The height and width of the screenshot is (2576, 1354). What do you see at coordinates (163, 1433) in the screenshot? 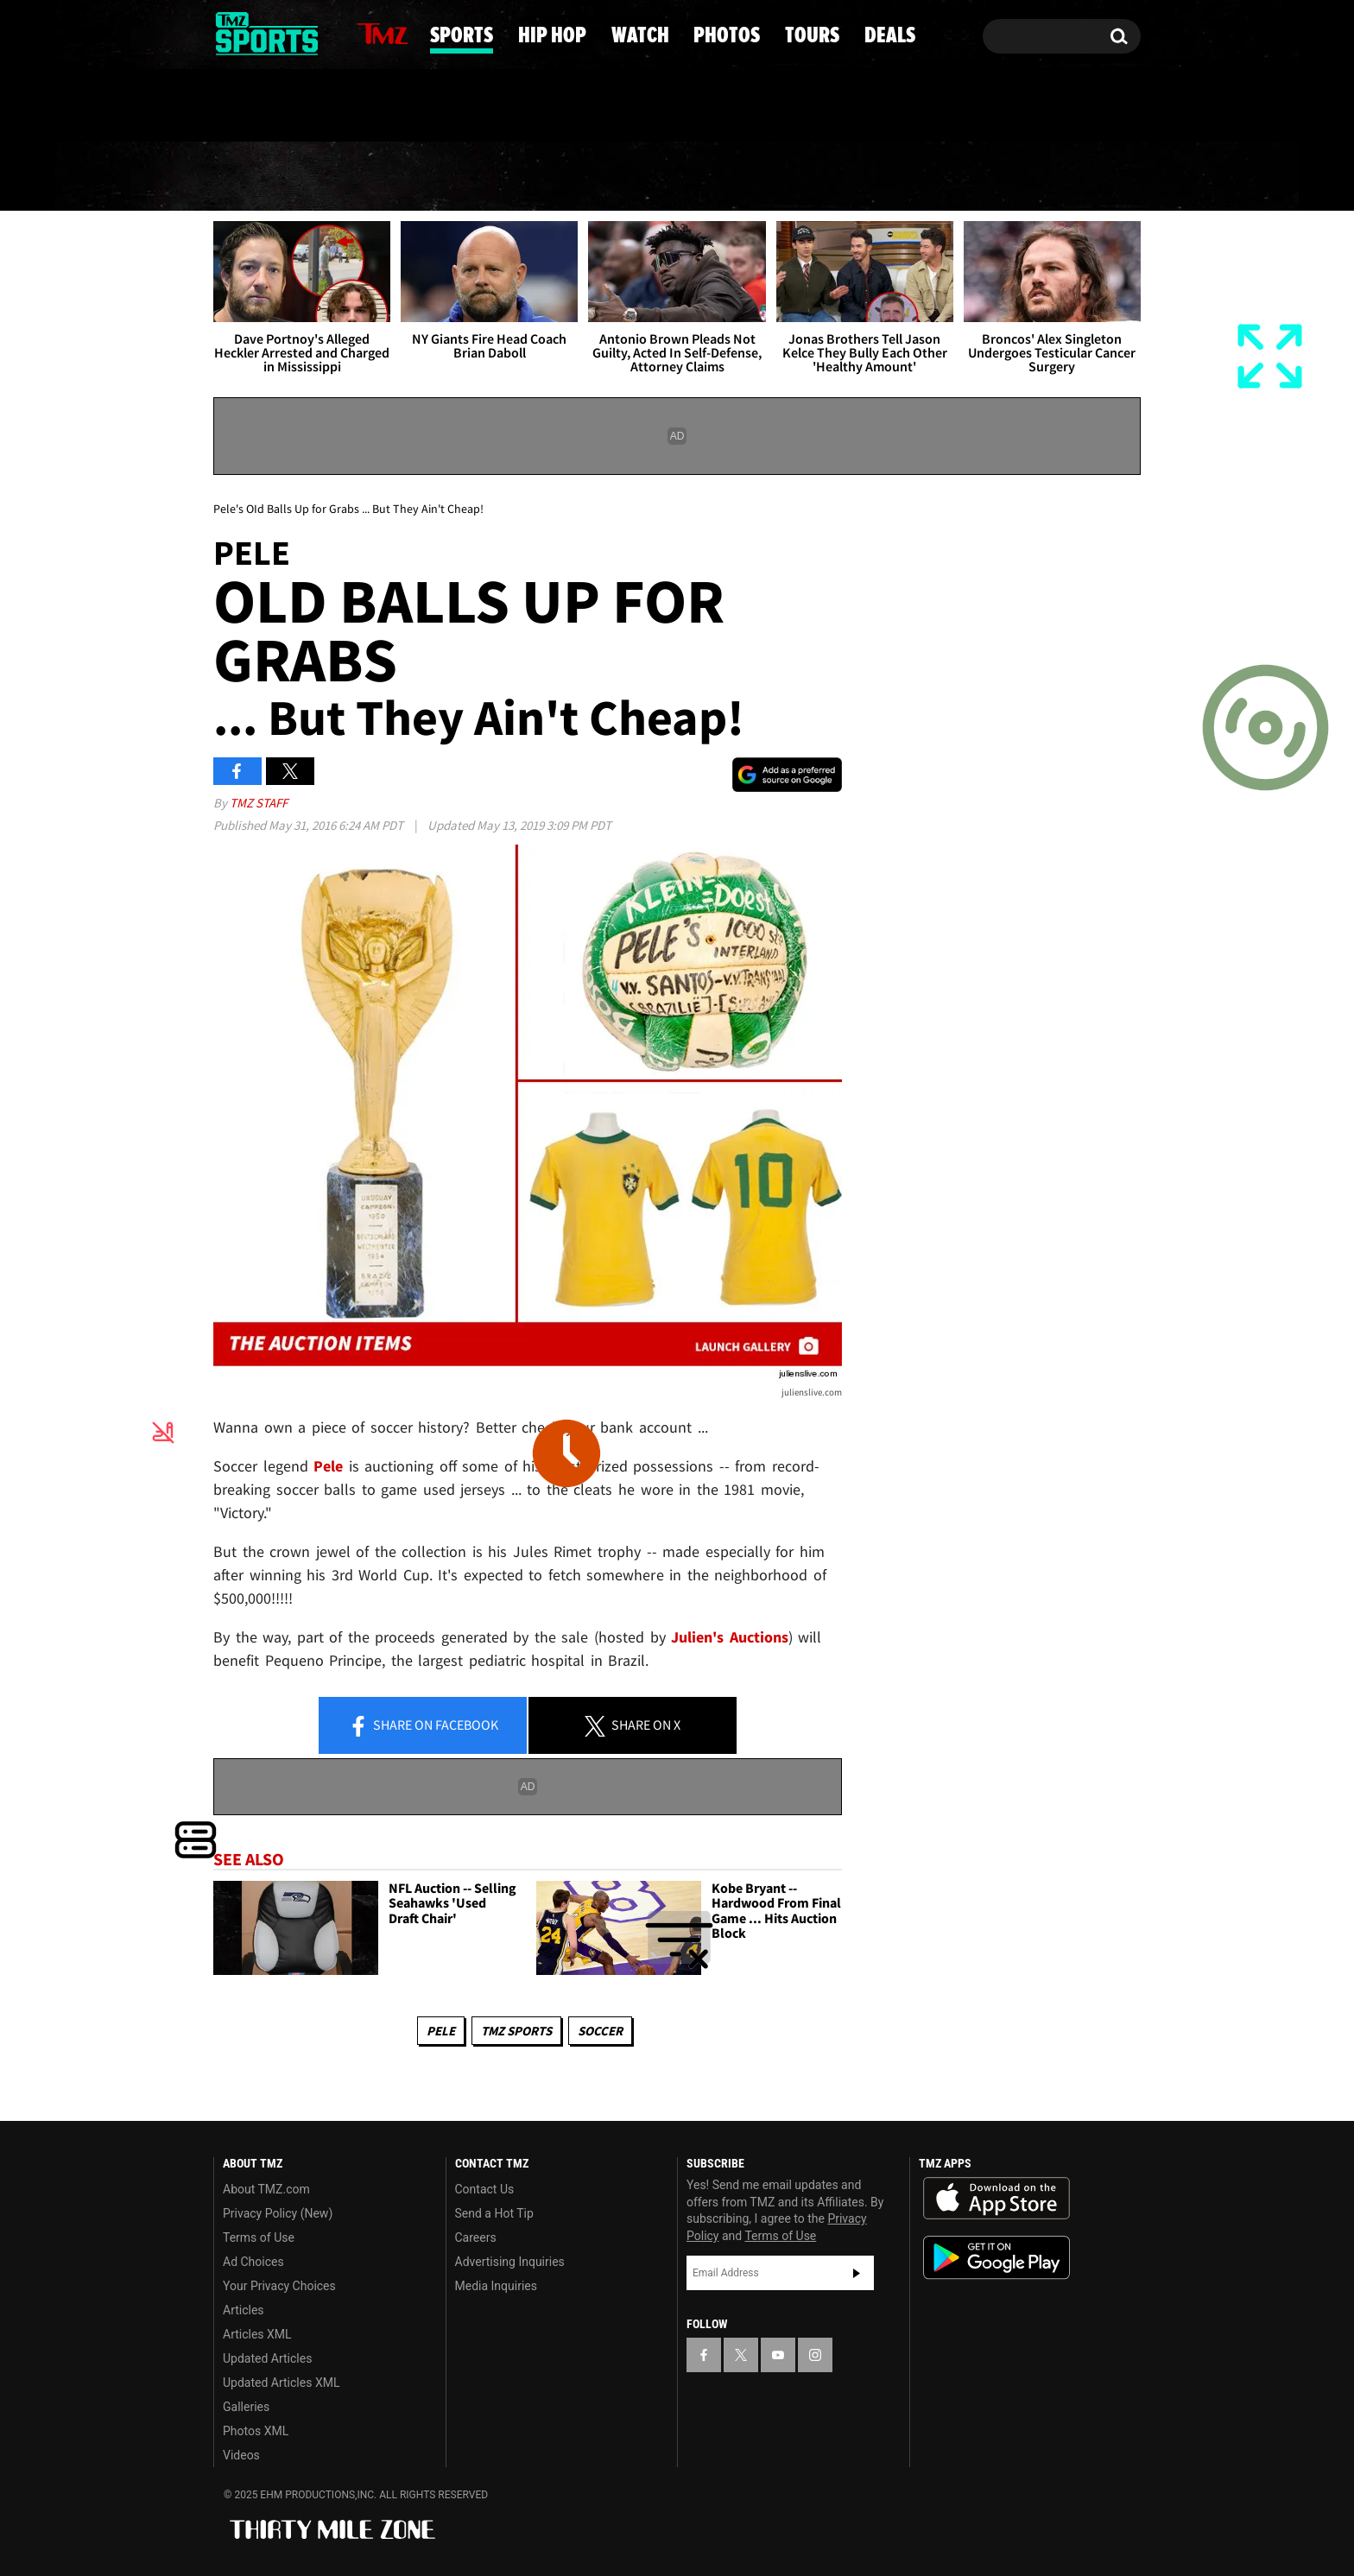
I see `writing or editing is disabled` at bounding box center [163, 1433].